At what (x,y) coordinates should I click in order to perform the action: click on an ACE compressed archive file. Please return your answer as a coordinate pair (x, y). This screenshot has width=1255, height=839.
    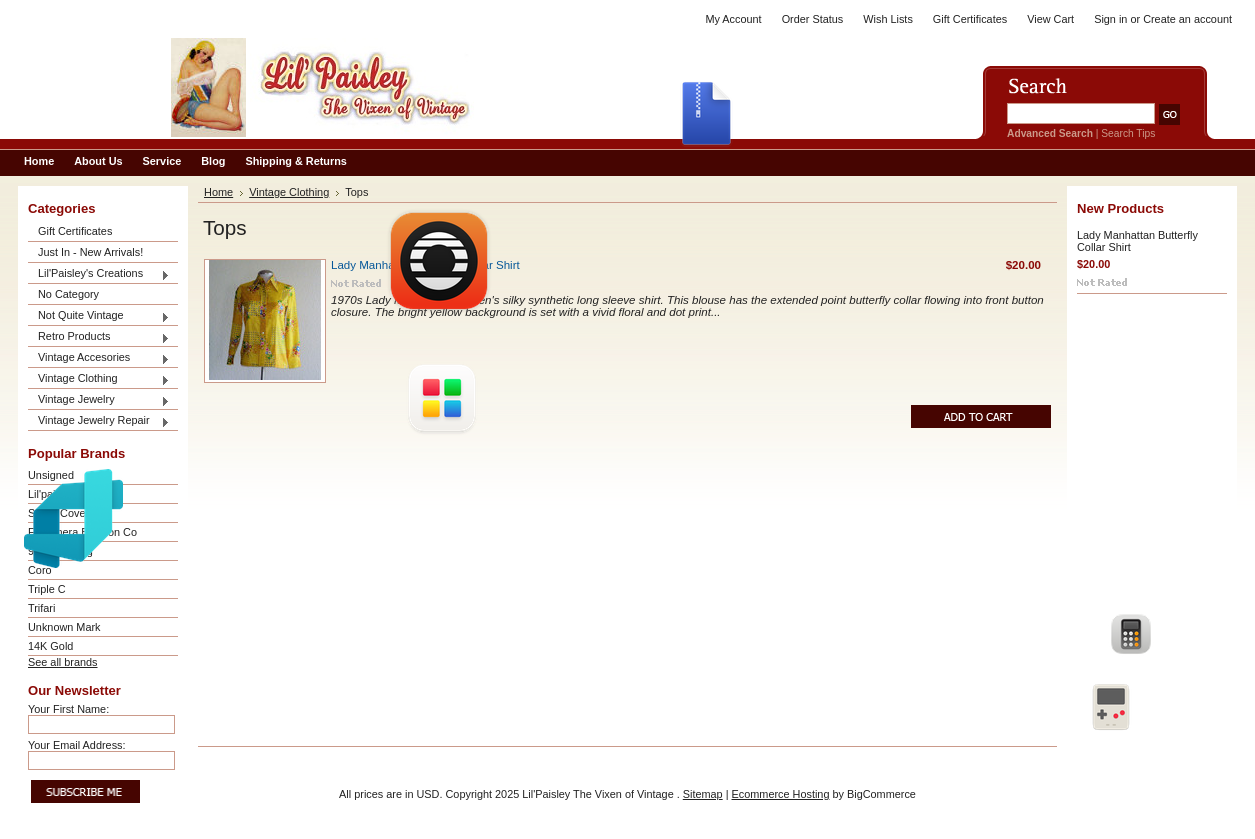
    Looking at the image, I should click on (706, 114).